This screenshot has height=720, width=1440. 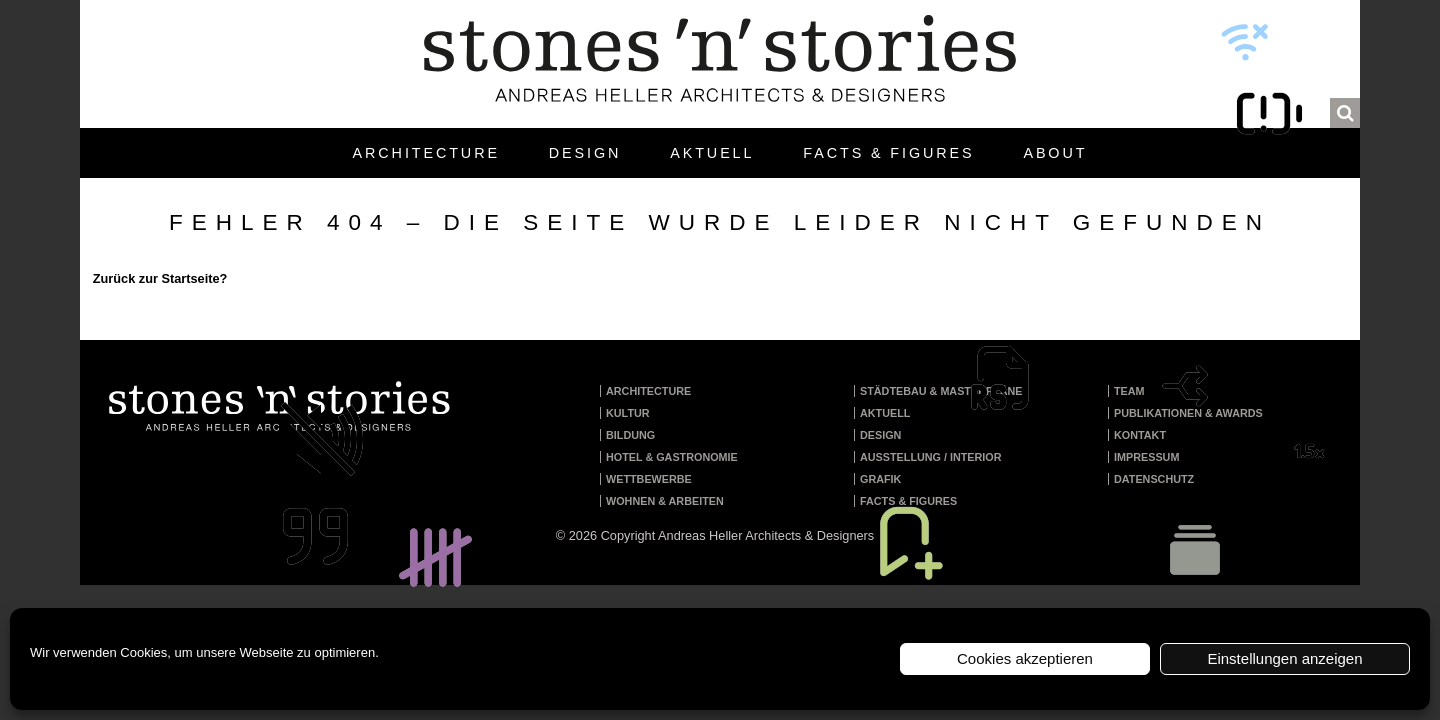 What do you see at coordinates (1185, 386) in the screenshot?
I see `split or branch content into multiple paths` at bounding box center [1185, 386].